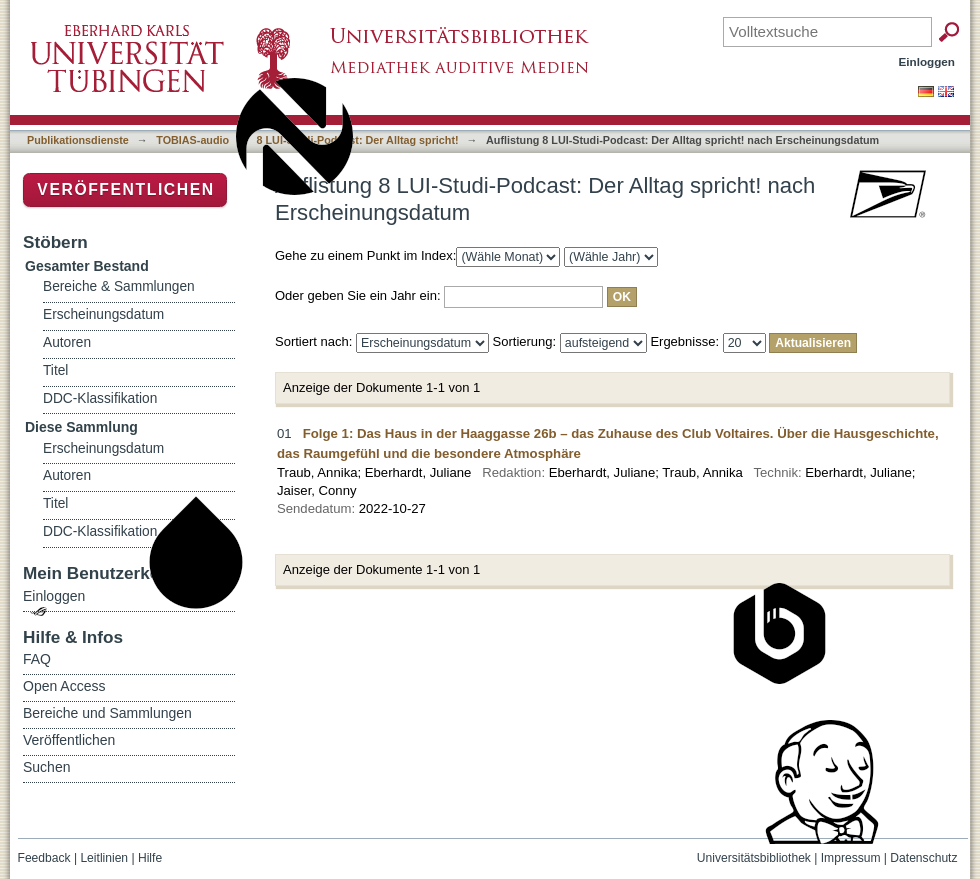  What do you see at coordinates (822, 782) in the screenshot?
I see `jenkins CI/CD automation server logo` at bounding box center [822, 782].